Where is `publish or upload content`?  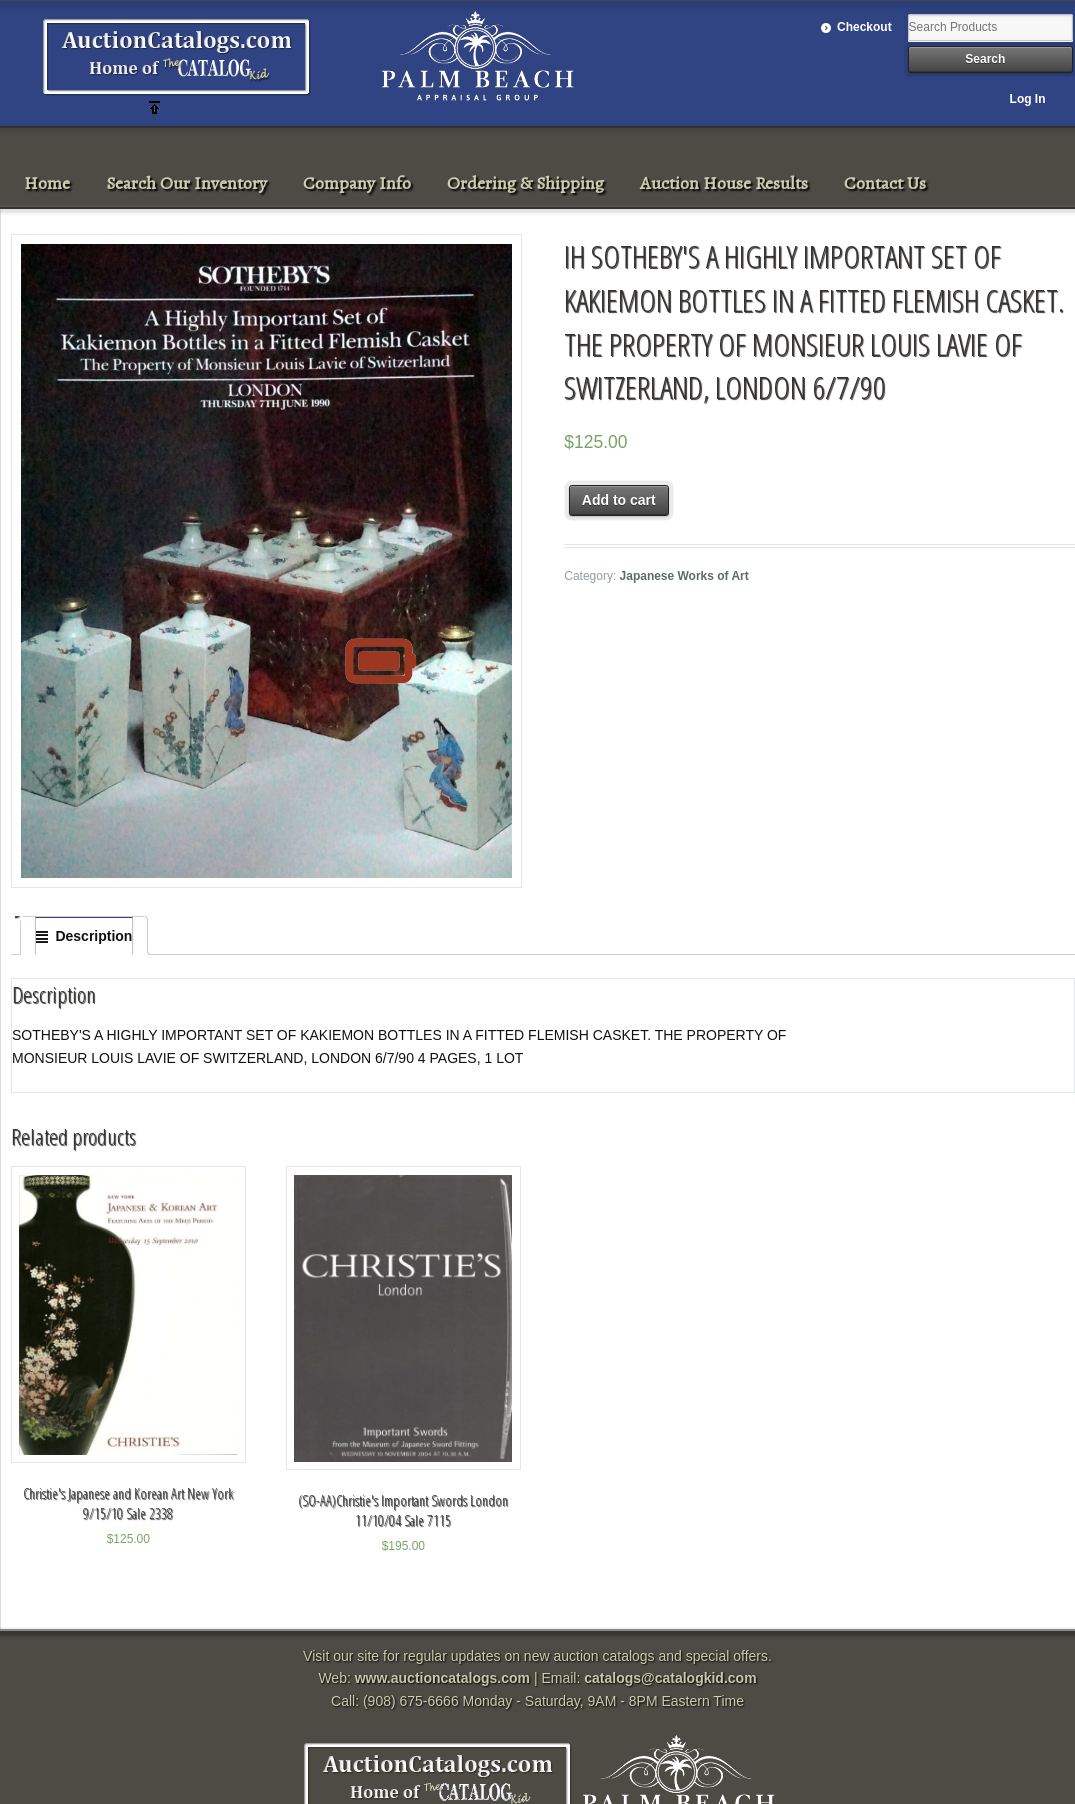
publish or upload content is located at coordinates (154, 107).